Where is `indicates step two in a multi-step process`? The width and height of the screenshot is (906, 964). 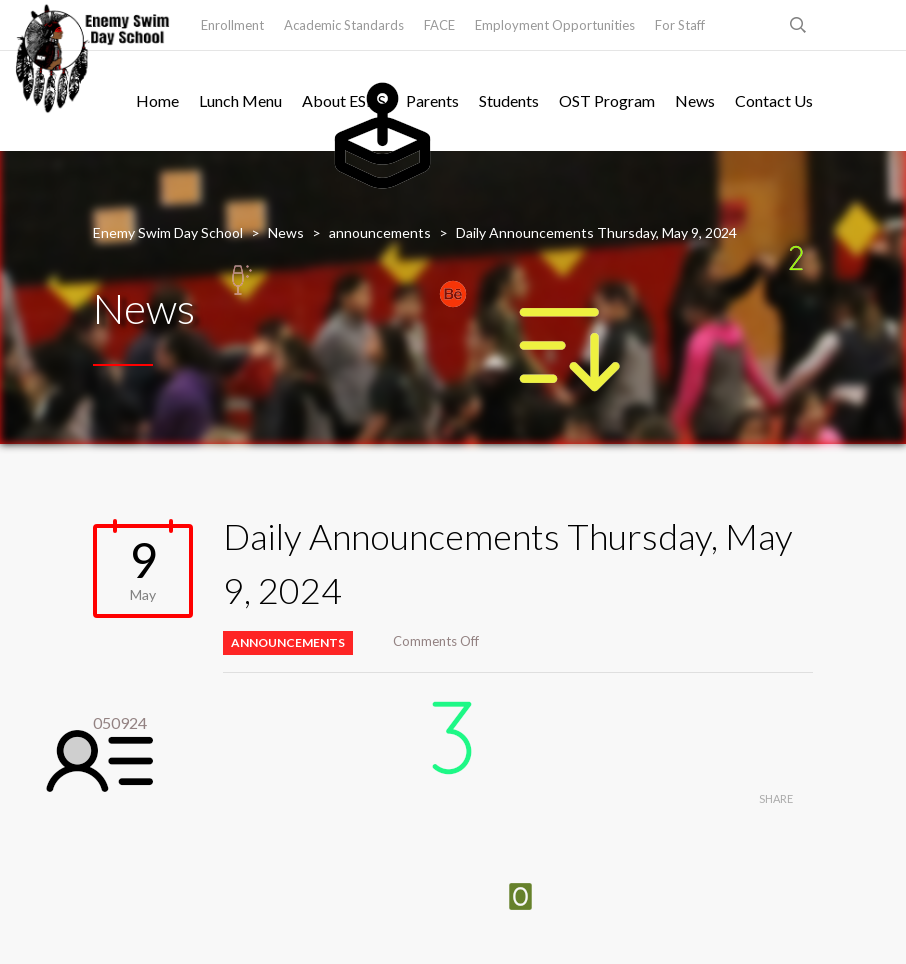
indicates step two in a multi-step process is located at coordinates (796, 258).